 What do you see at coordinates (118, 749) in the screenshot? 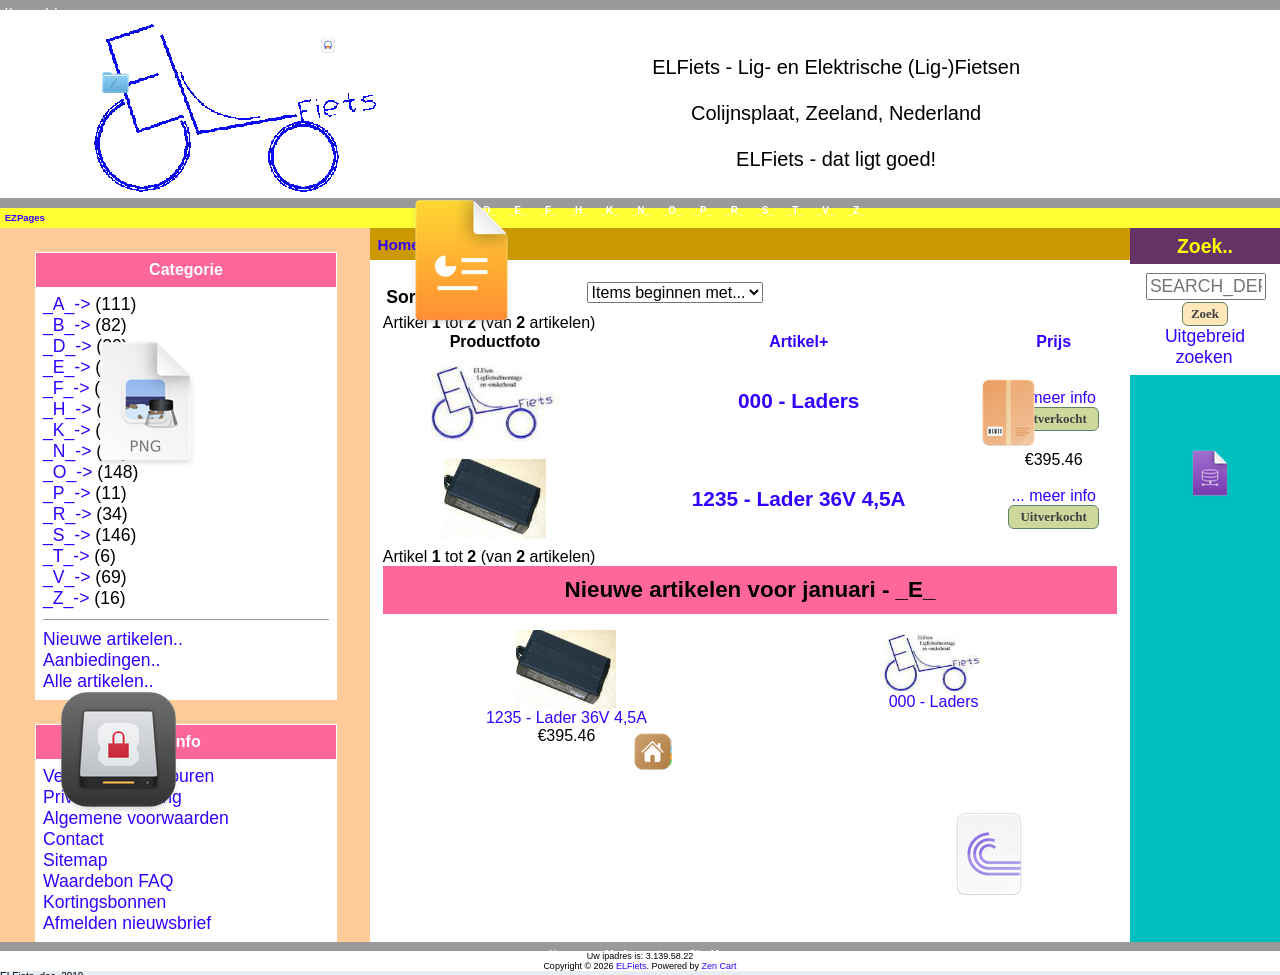
I see `access encryption and security settings` at bounding box center [118, 749].